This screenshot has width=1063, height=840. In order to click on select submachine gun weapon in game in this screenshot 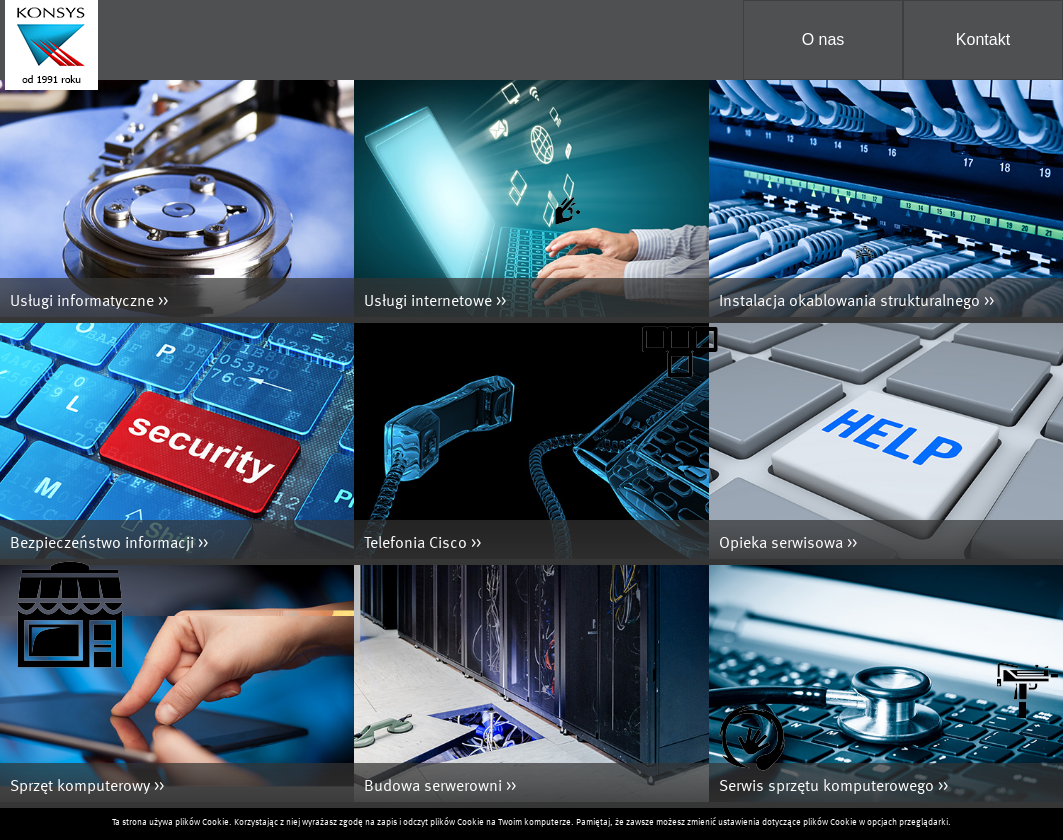, I will do `click(1027, 690)`.